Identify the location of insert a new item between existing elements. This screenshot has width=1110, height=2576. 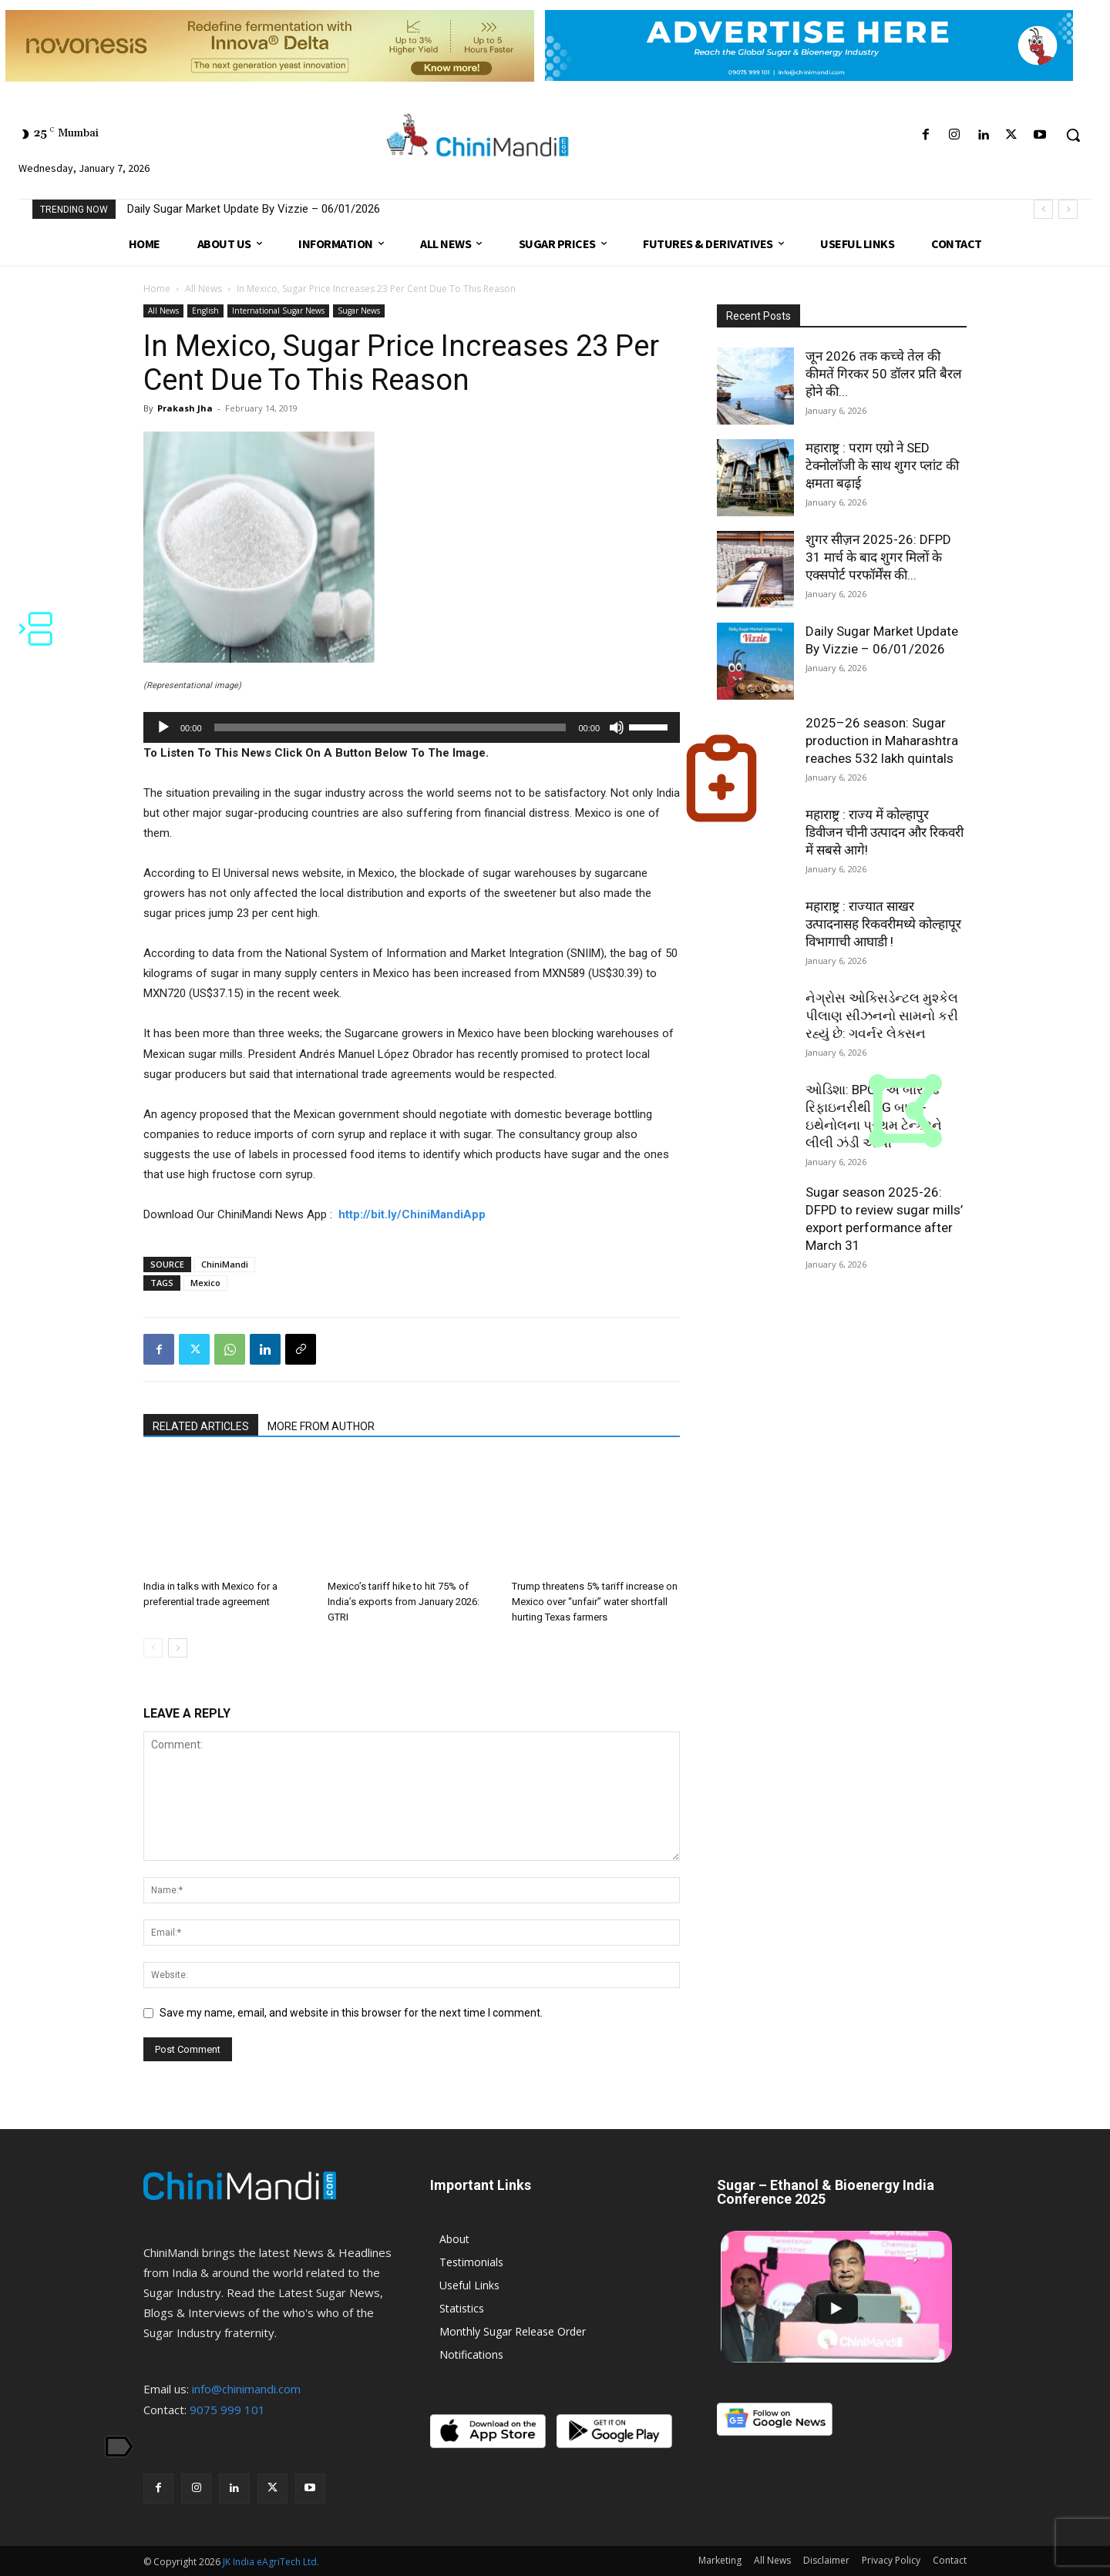
(35, 629).